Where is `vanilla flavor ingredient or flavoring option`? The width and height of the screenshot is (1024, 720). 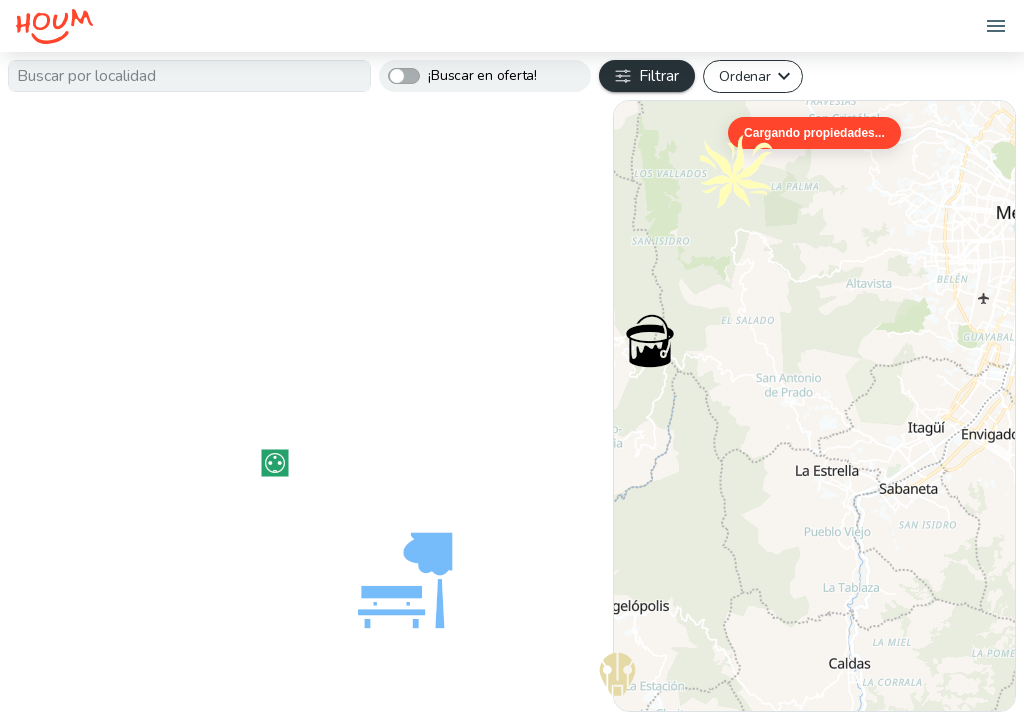
vanilla flavor ingredient or flavoring option is located at coordinates (736, 171).